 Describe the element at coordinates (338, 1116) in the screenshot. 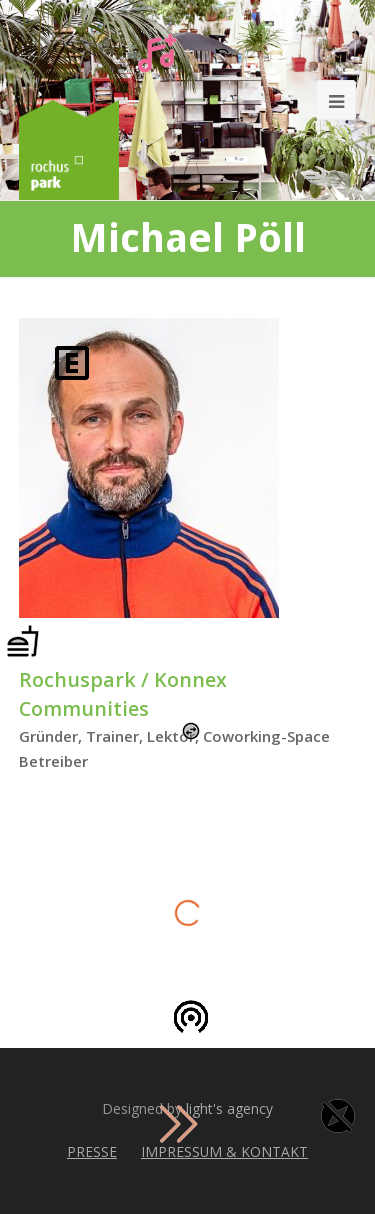

I see `disable compass or navigation mode` at that location.